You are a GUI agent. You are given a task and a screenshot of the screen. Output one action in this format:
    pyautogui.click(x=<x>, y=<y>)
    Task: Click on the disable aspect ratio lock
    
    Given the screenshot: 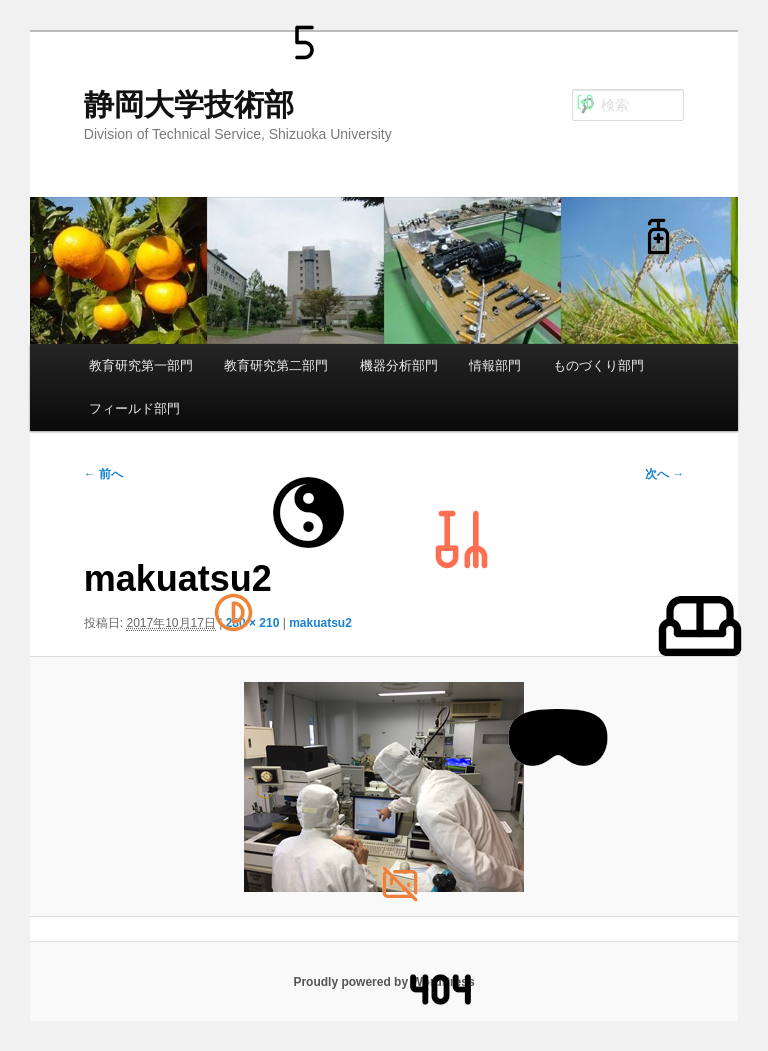 What is the action you would take?
    pyautogui.click(x=400, y=884)
    